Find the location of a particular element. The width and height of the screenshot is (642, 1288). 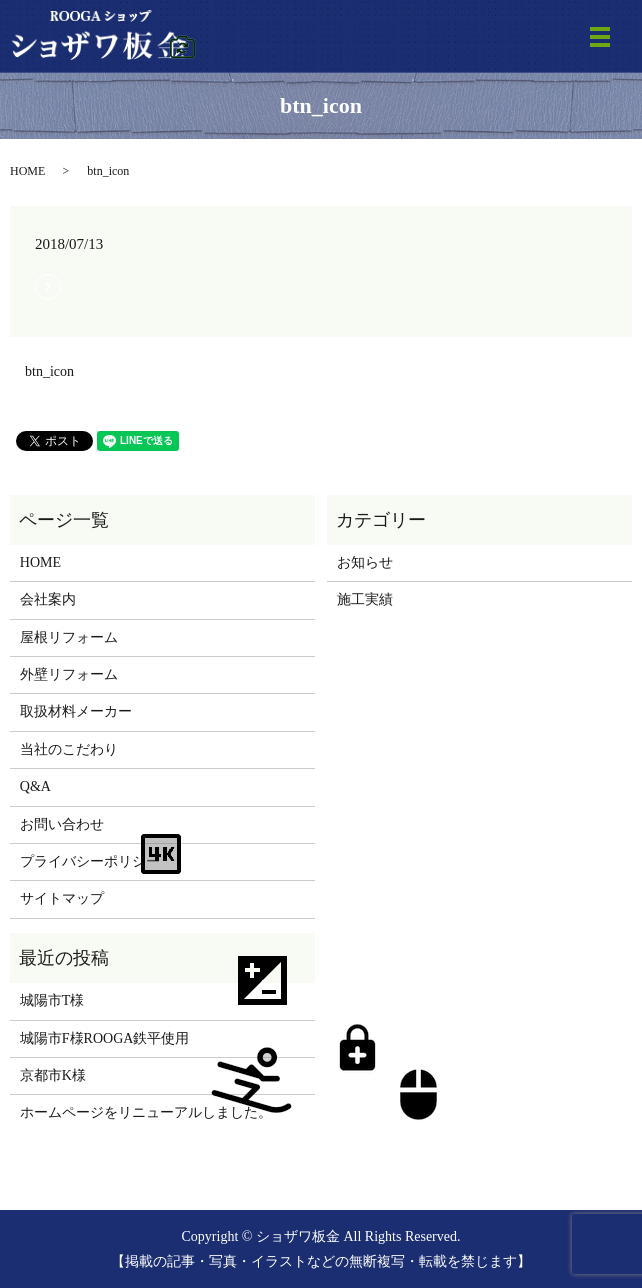

switch between front and rear camera is located at coordinates (182, 47).